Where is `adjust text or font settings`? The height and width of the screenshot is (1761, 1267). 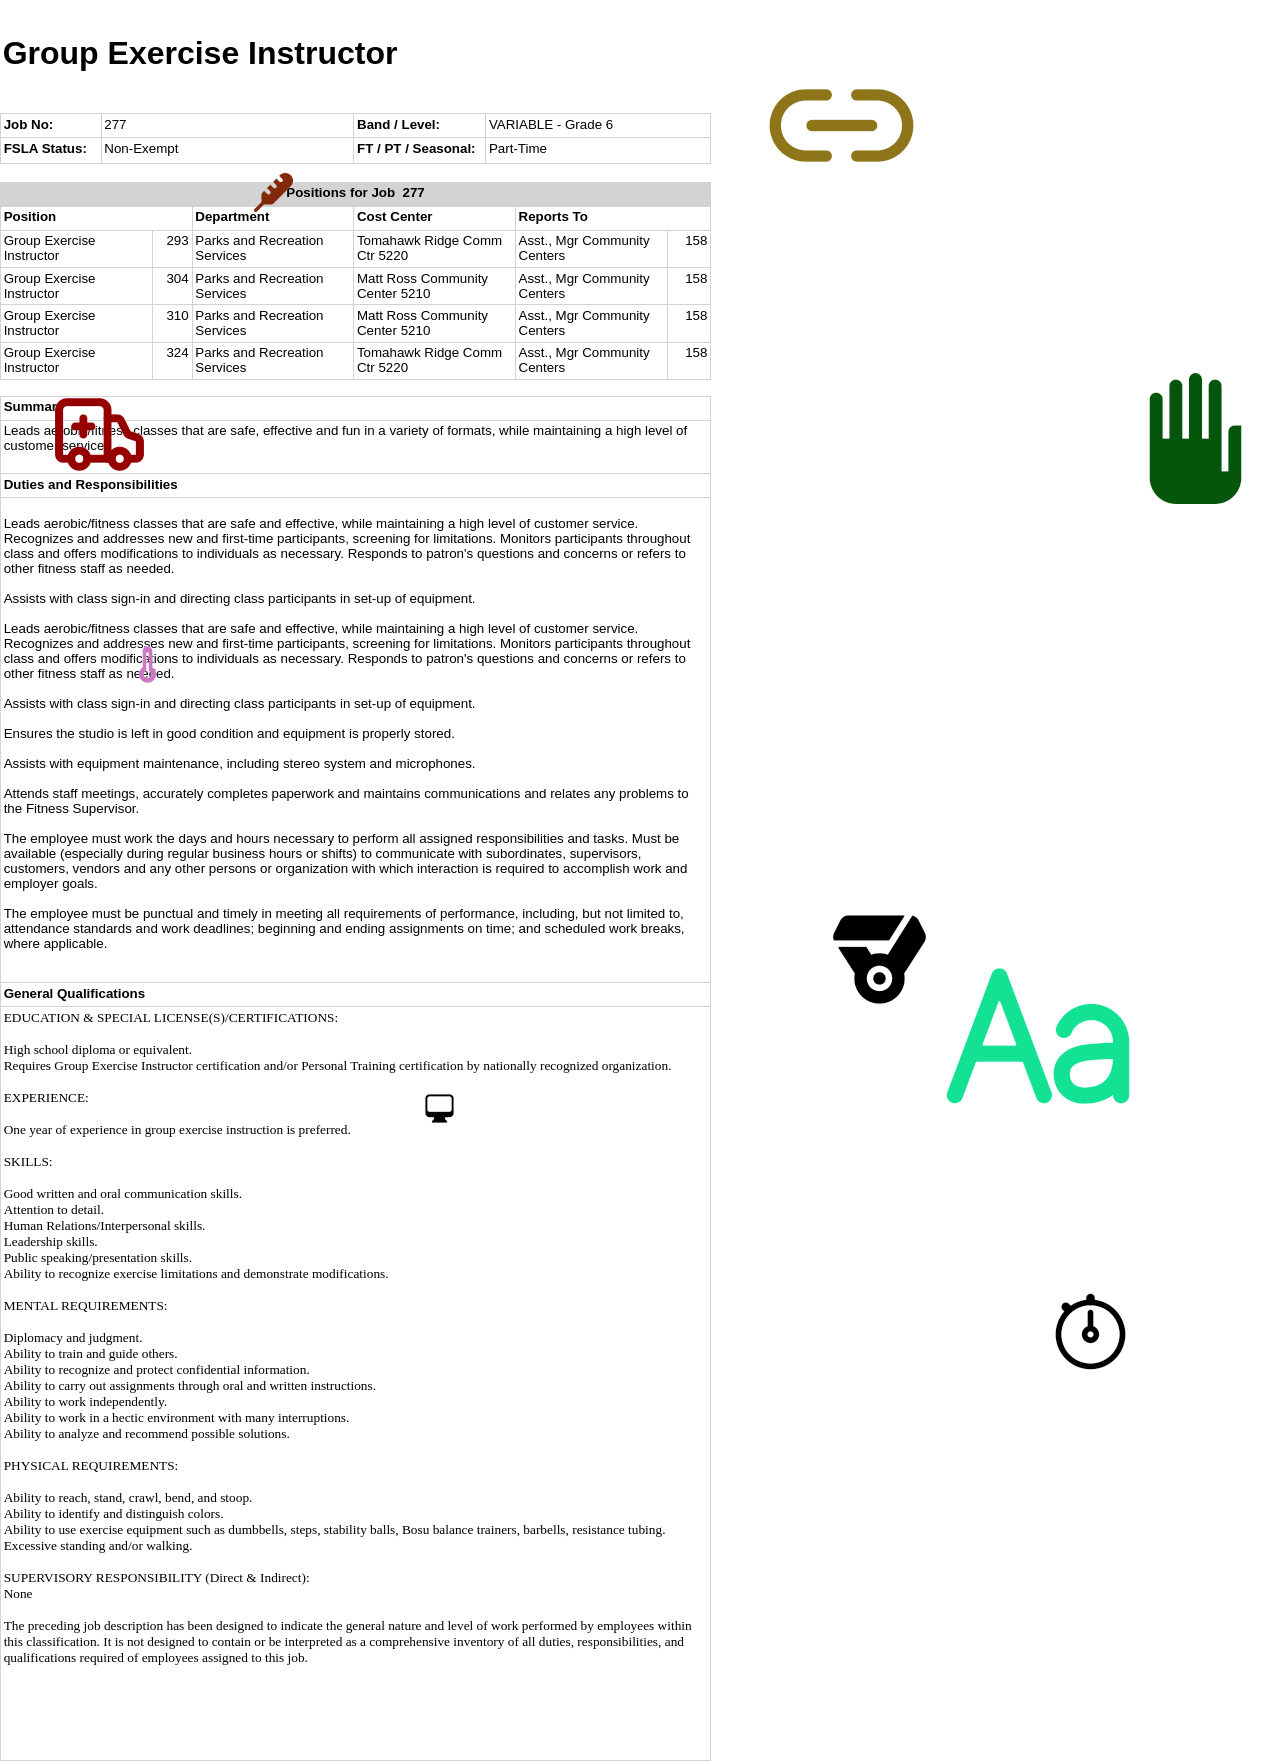
adjust text or font settings is located at coordinates (1038, 1036).